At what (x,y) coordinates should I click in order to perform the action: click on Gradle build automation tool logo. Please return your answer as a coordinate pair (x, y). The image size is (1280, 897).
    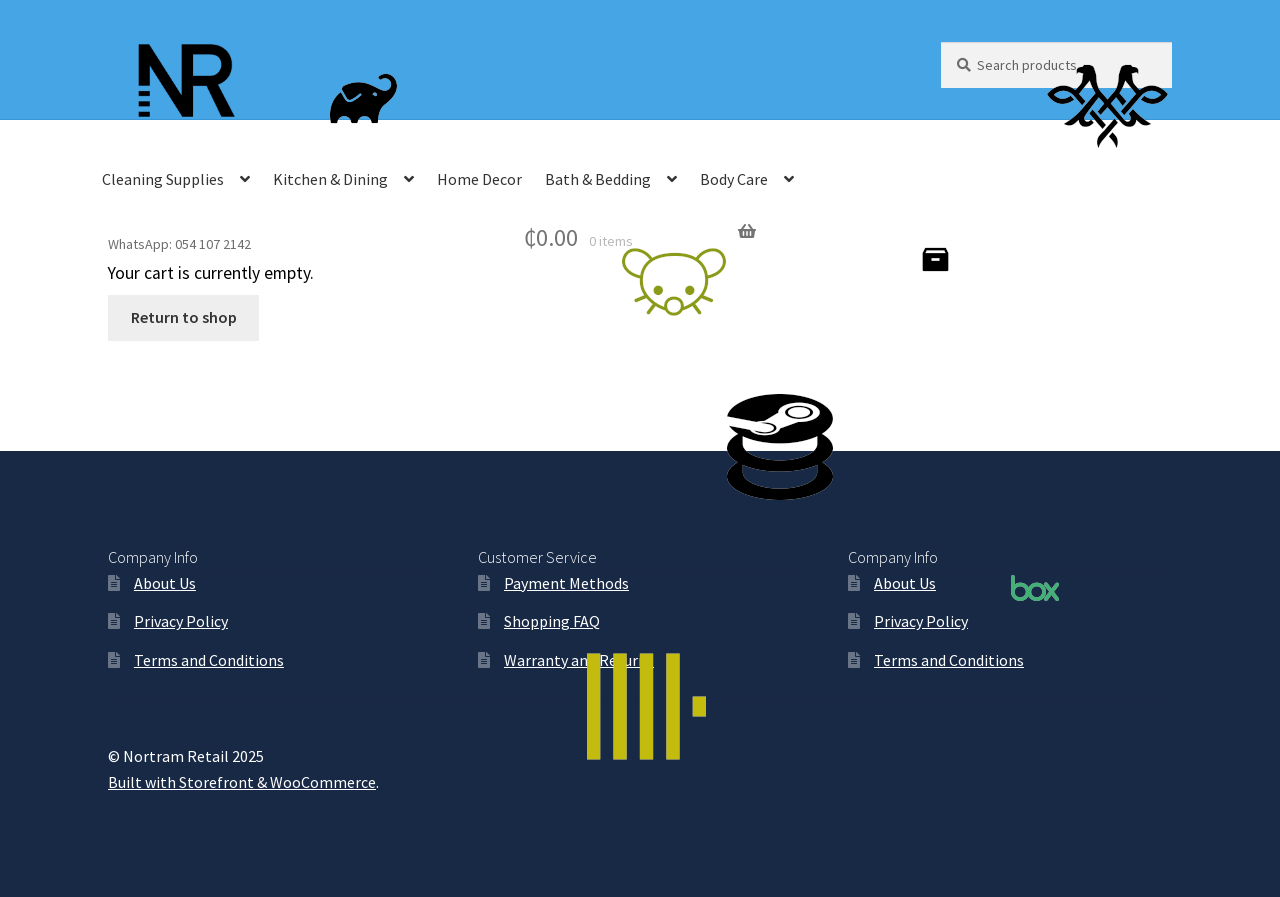
    Looking at the image, I should click on (363, 98).